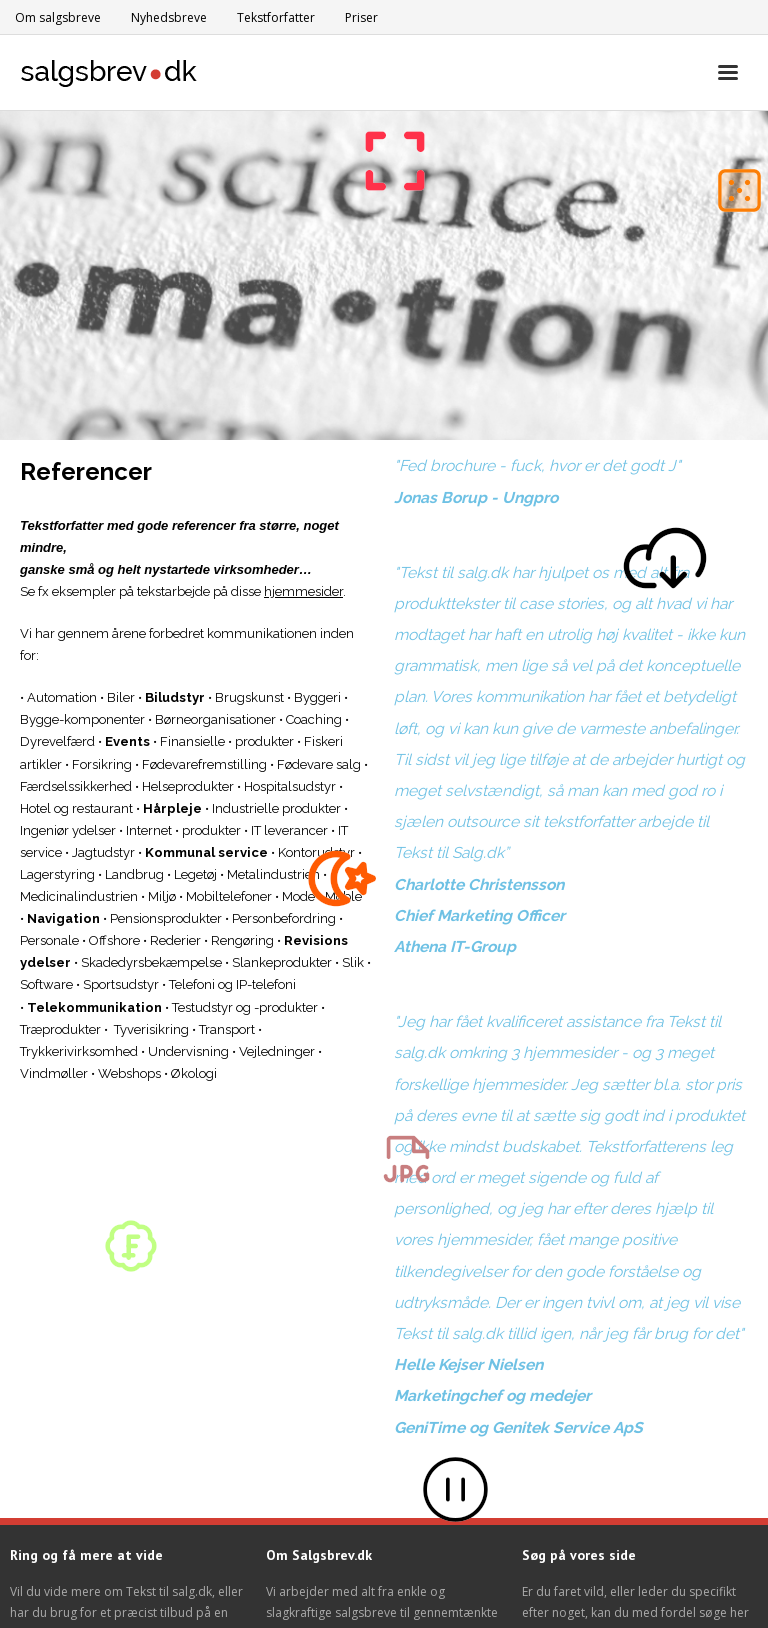 The image size is (768, 1628). Describe the element at coordinates (455, 1489) in the screenshot. I see `pause media playback` at that location.